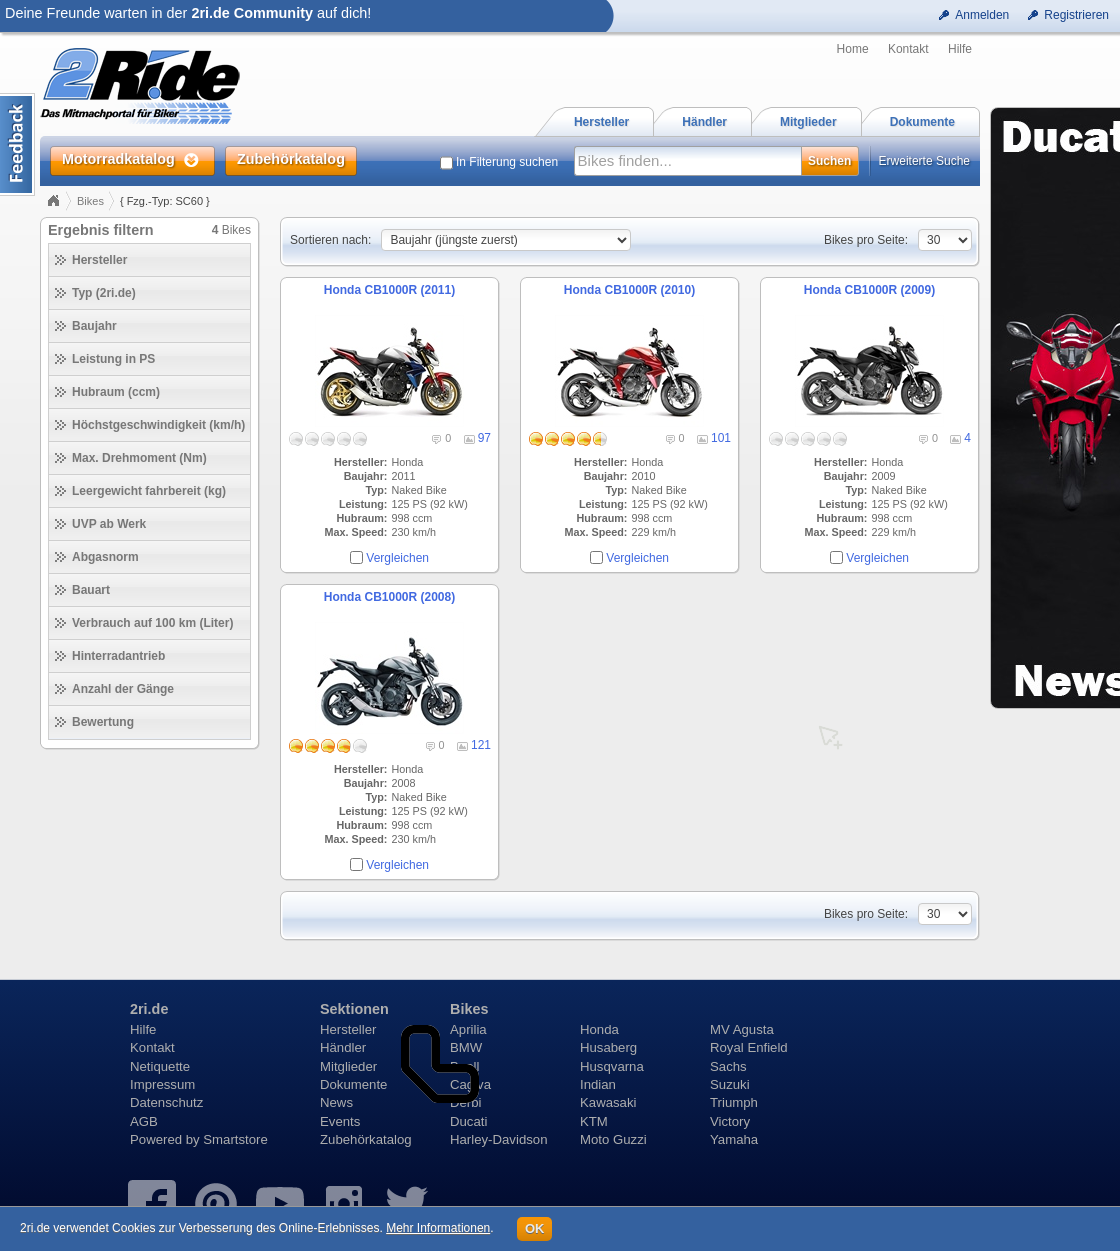 The height and width of the screenshot is (1251, 1120). I want to click on set corner style to bevel join, so click(440, 1064).